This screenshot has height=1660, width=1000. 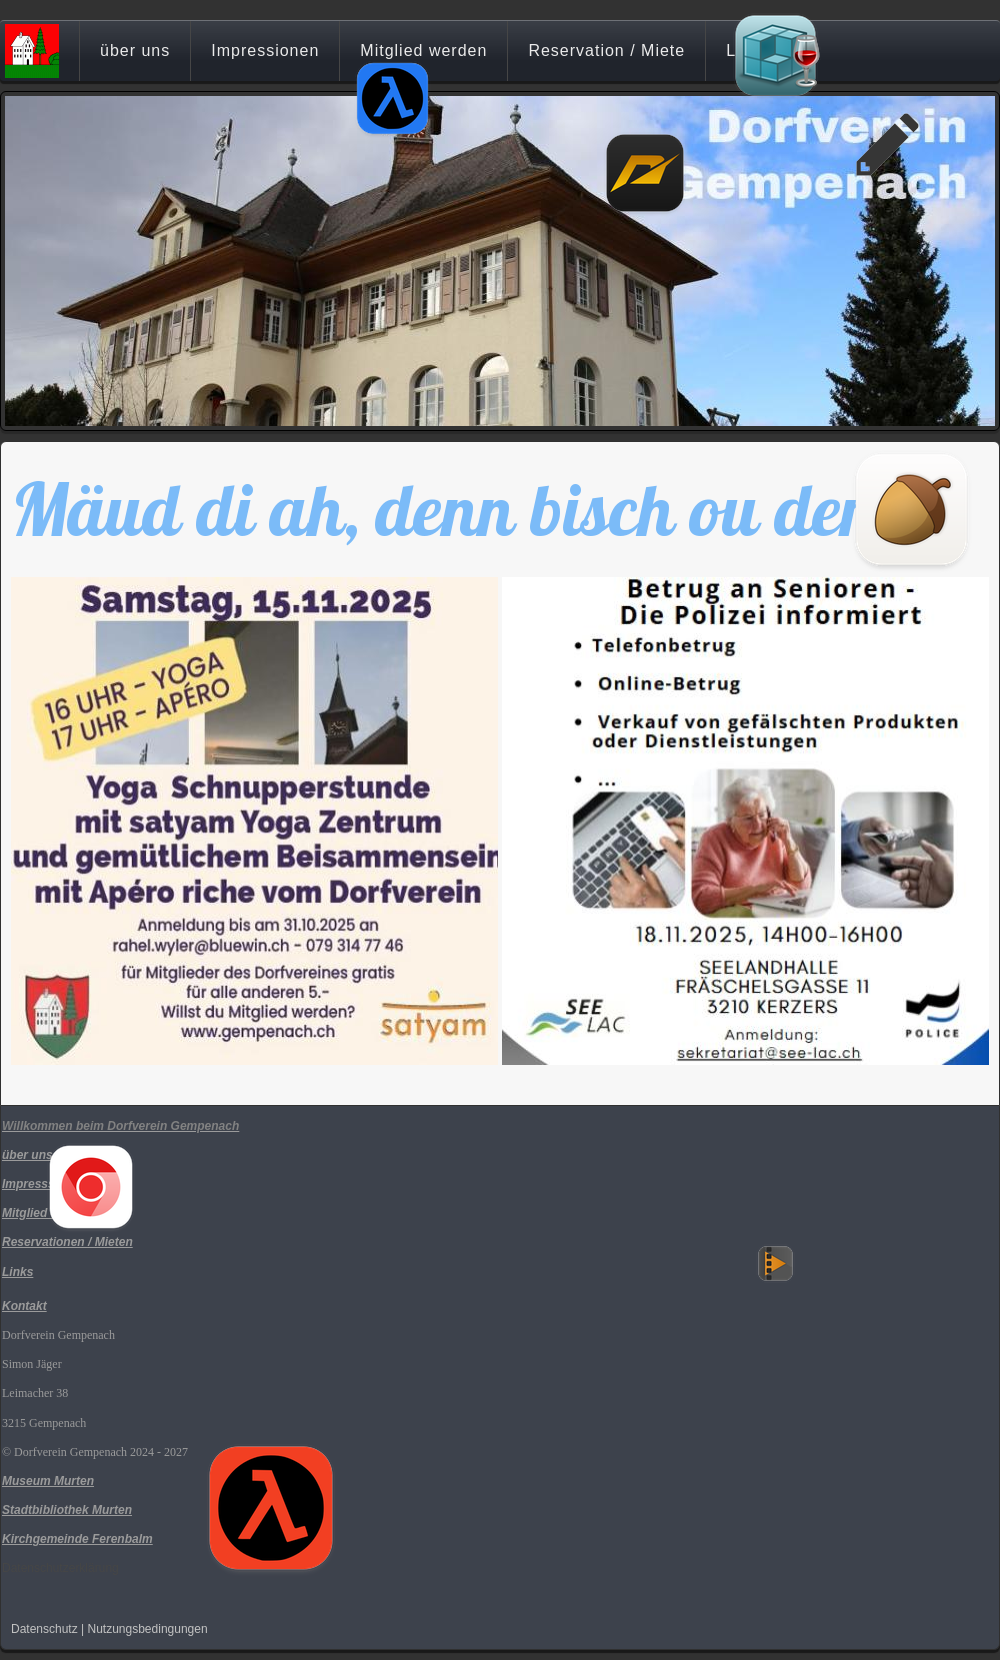 What do you see at coordinates (887, 144) in the screenshot?
I see `access office or productivity applications` at bounding box center [887, 144].